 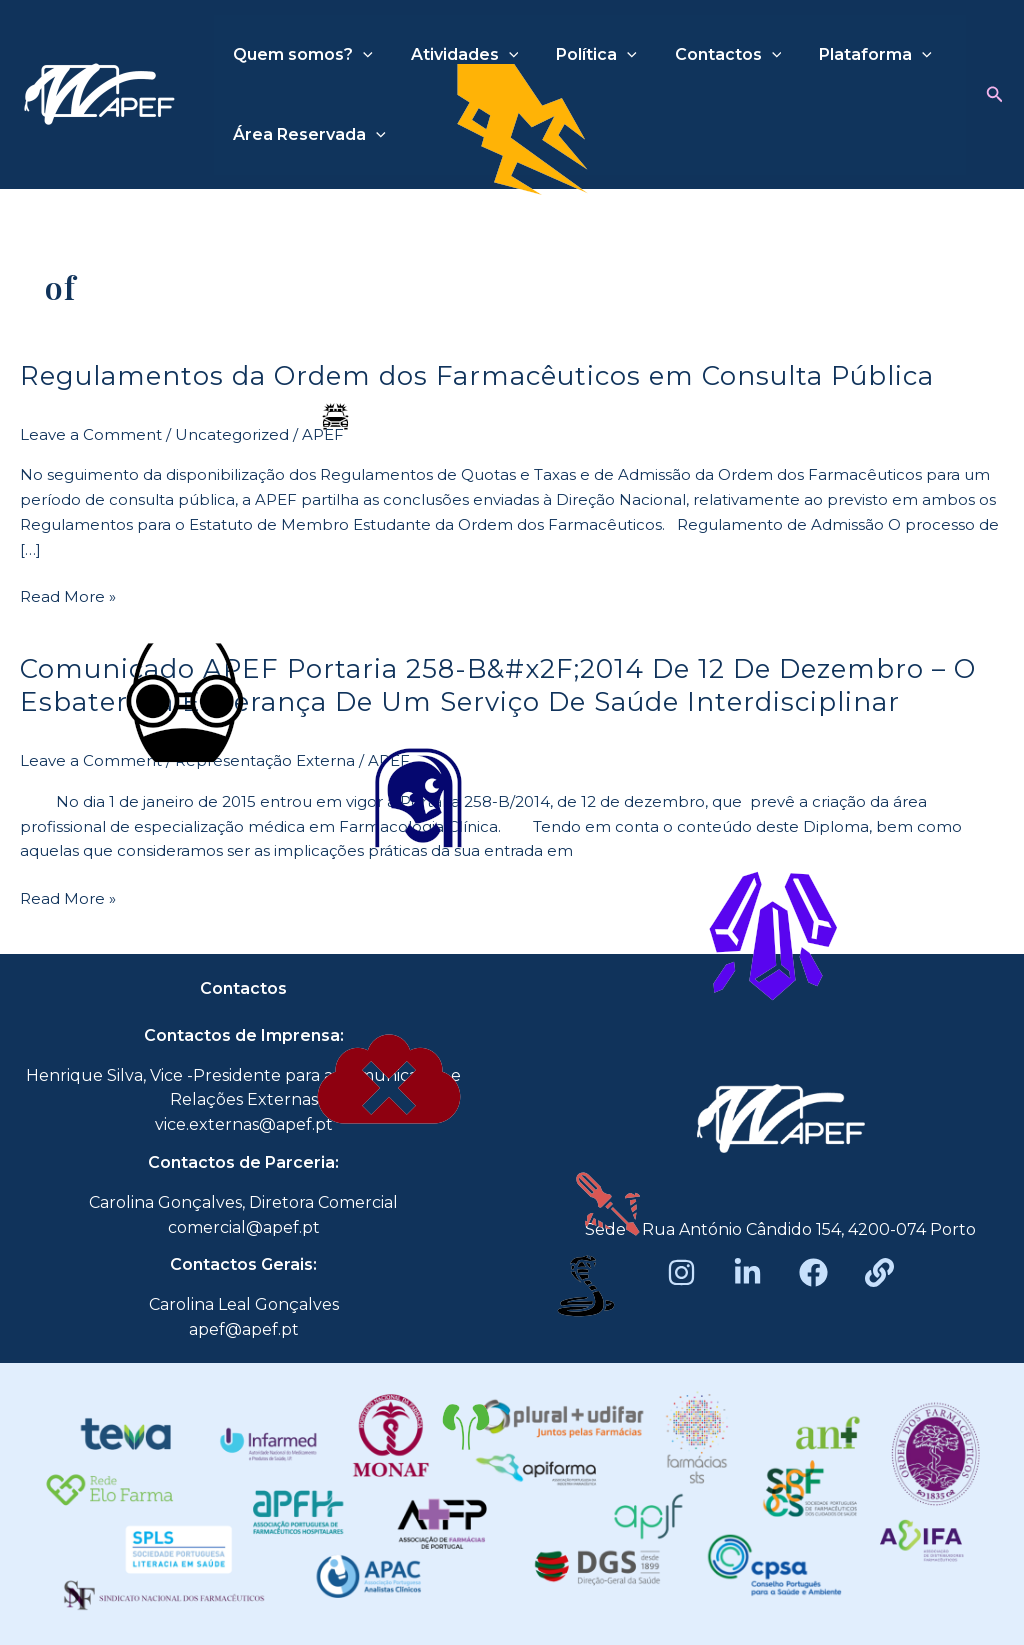 What do you see at coordinates (185, 703) in the screenshot?
I see `access medical or healthcare services` at bounding box center [185, 703].